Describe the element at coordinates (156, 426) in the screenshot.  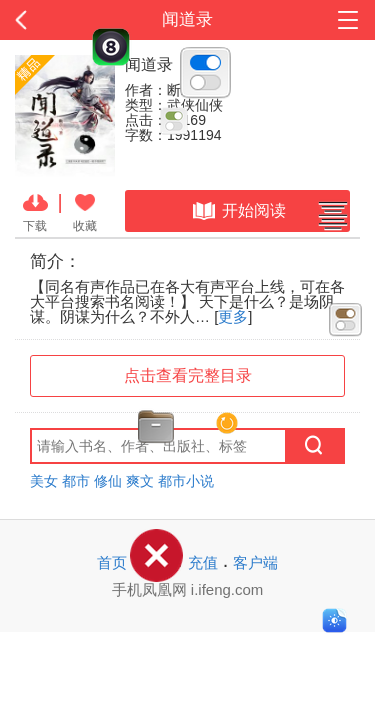
I see `open the file manager application` at that location.